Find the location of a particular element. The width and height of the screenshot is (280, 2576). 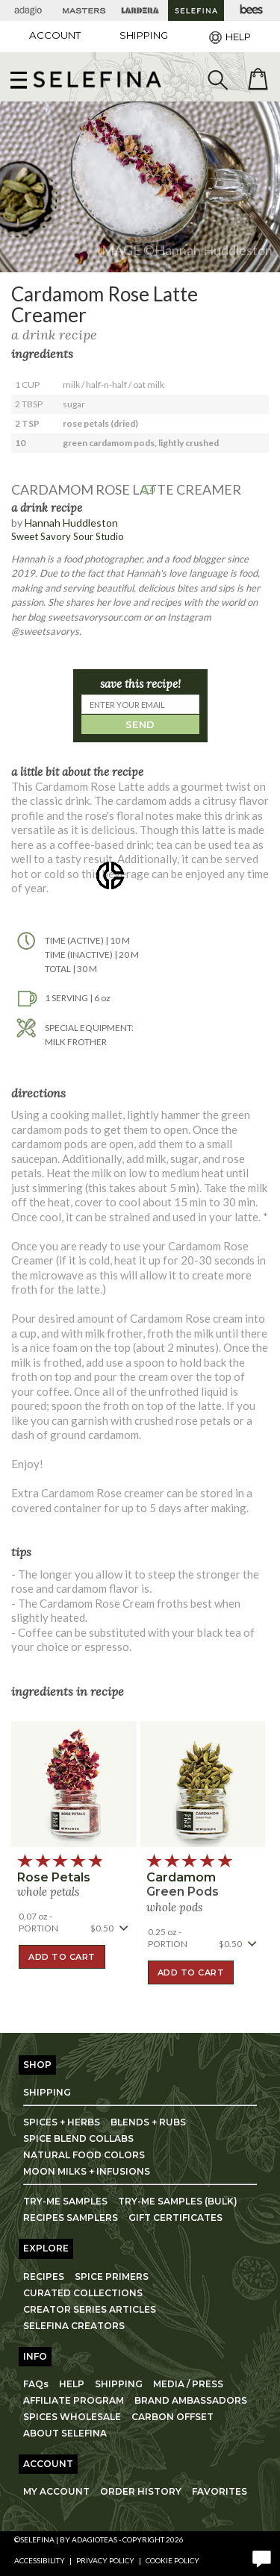

view analytics or statistics breakdown is located at coordinates (110, 875).